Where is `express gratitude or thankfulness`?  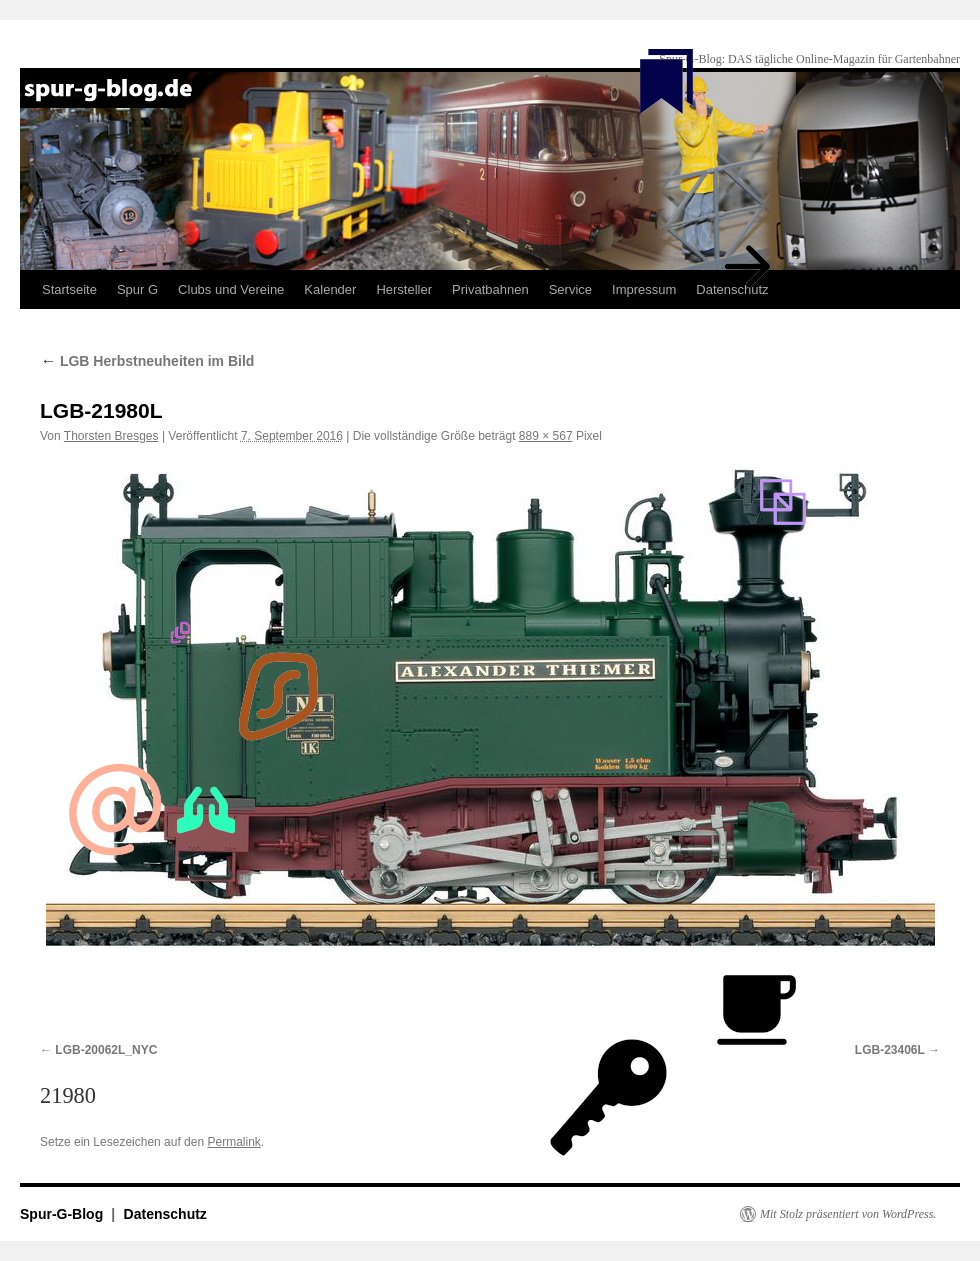
express gratitude or thankfulness is located at coordinates (206, 810).